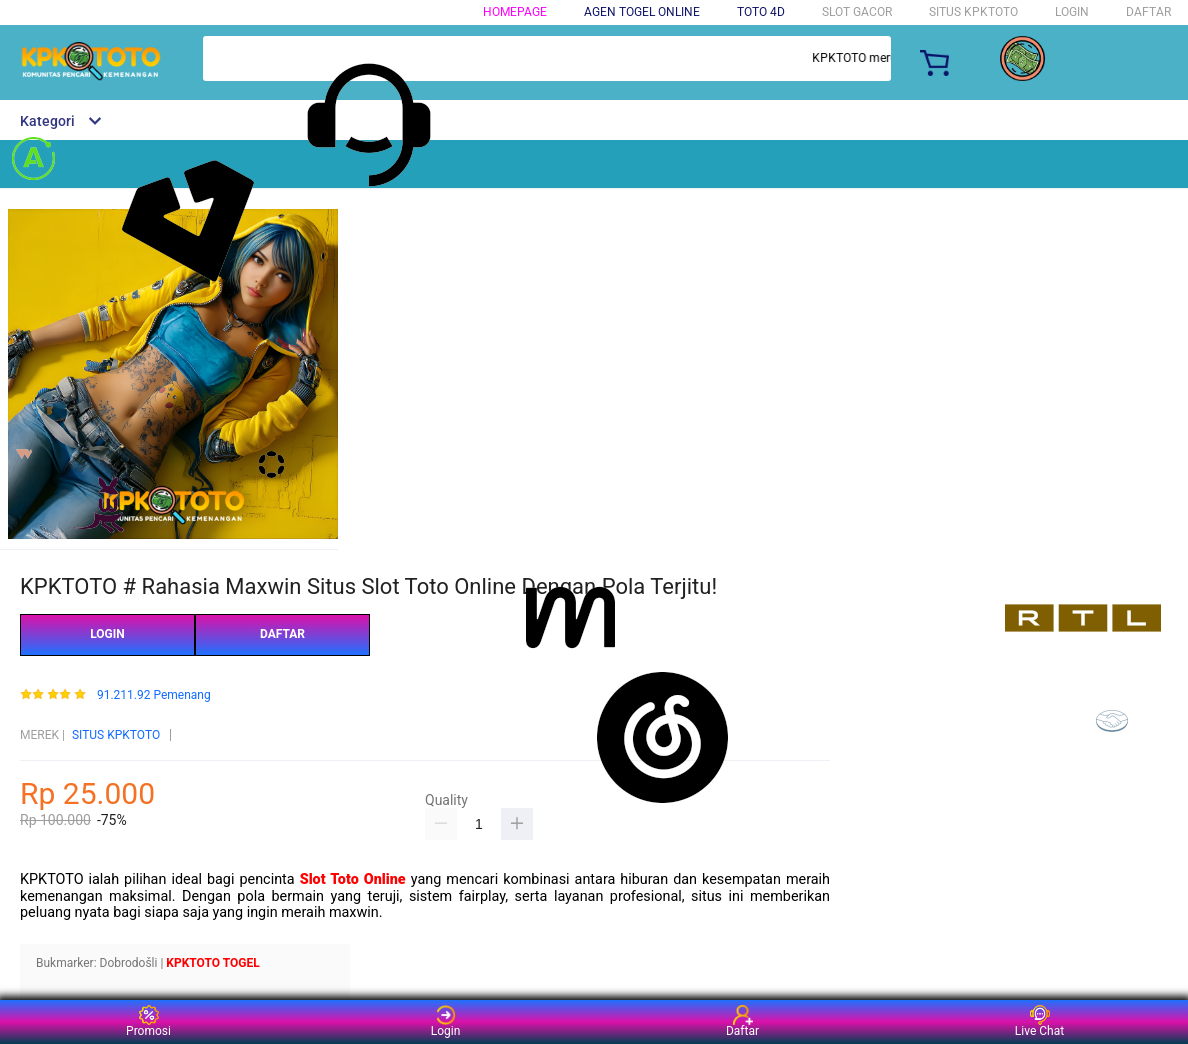  Describe the element at coordinates (271, 464) in the screenshot. I see `polkadot cryptocurrency or blockchain platform logo` at that location.